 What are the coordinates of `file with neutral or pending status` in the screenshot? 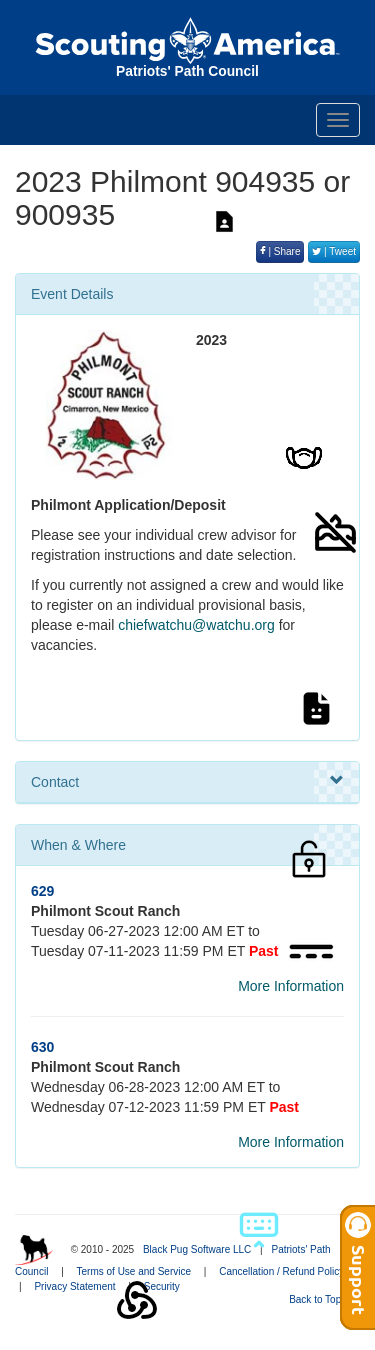 It's located at (316, 708).